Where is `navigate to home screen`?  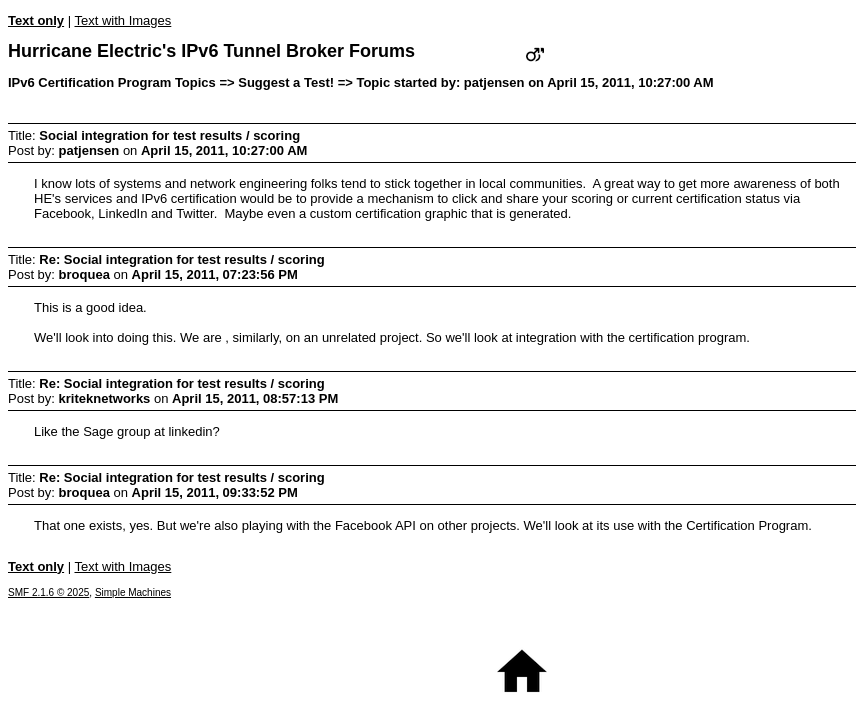
navigate to home screen is located at coordinates (522, 672).